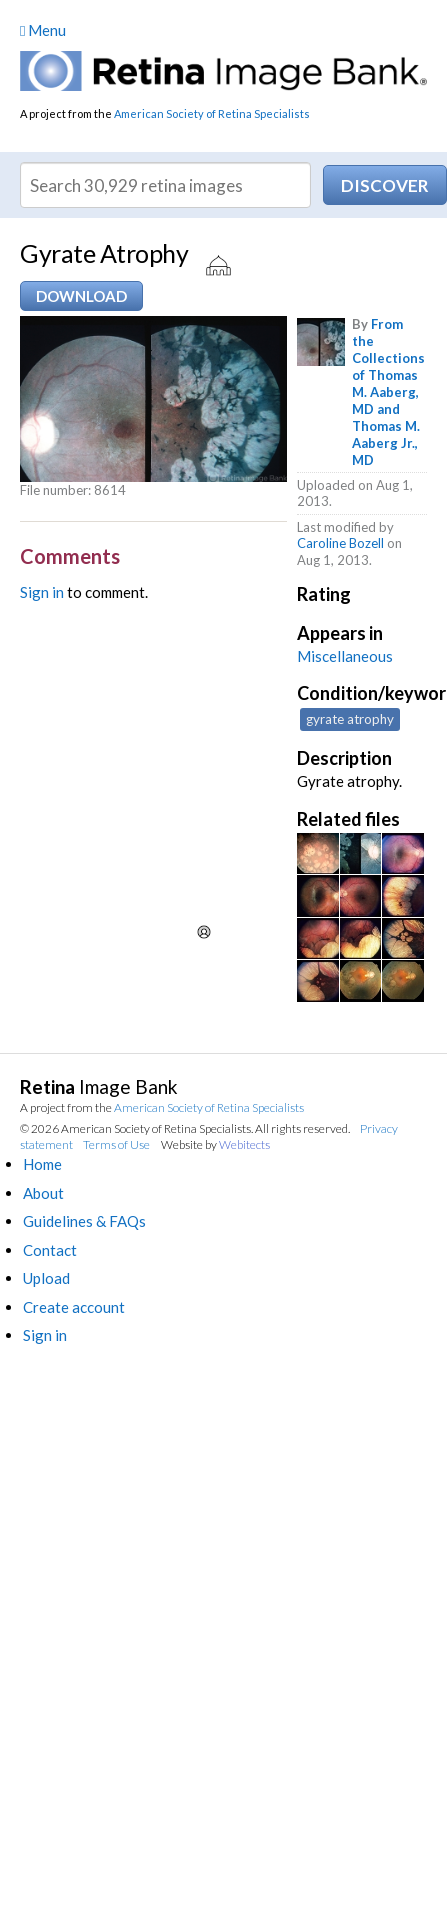  What do you see at coordinates (218, 266) in the screenshot?
I see `find nearby mosques` at bounding box center [218, 266].